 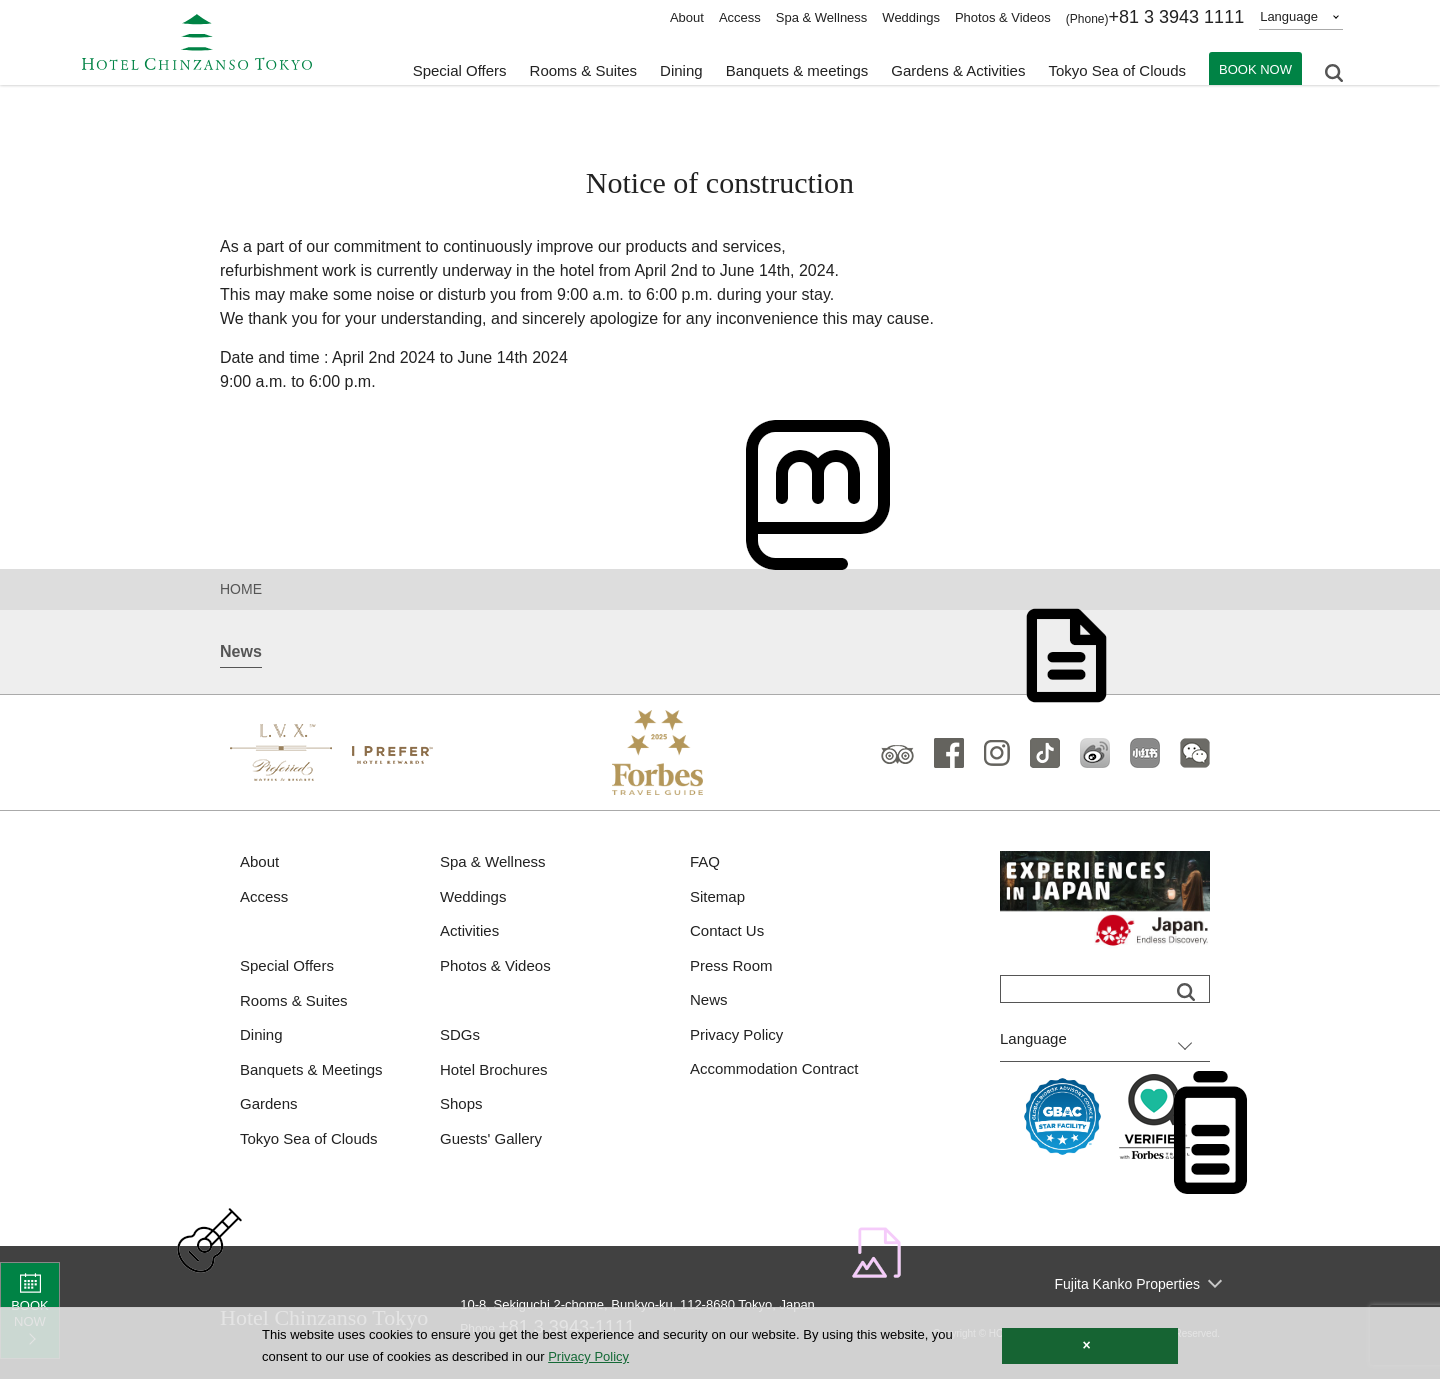 What do you see at coordinates (879, 1252) in the screenshot?
I see `view image file` at bounding box center [879, 1252].